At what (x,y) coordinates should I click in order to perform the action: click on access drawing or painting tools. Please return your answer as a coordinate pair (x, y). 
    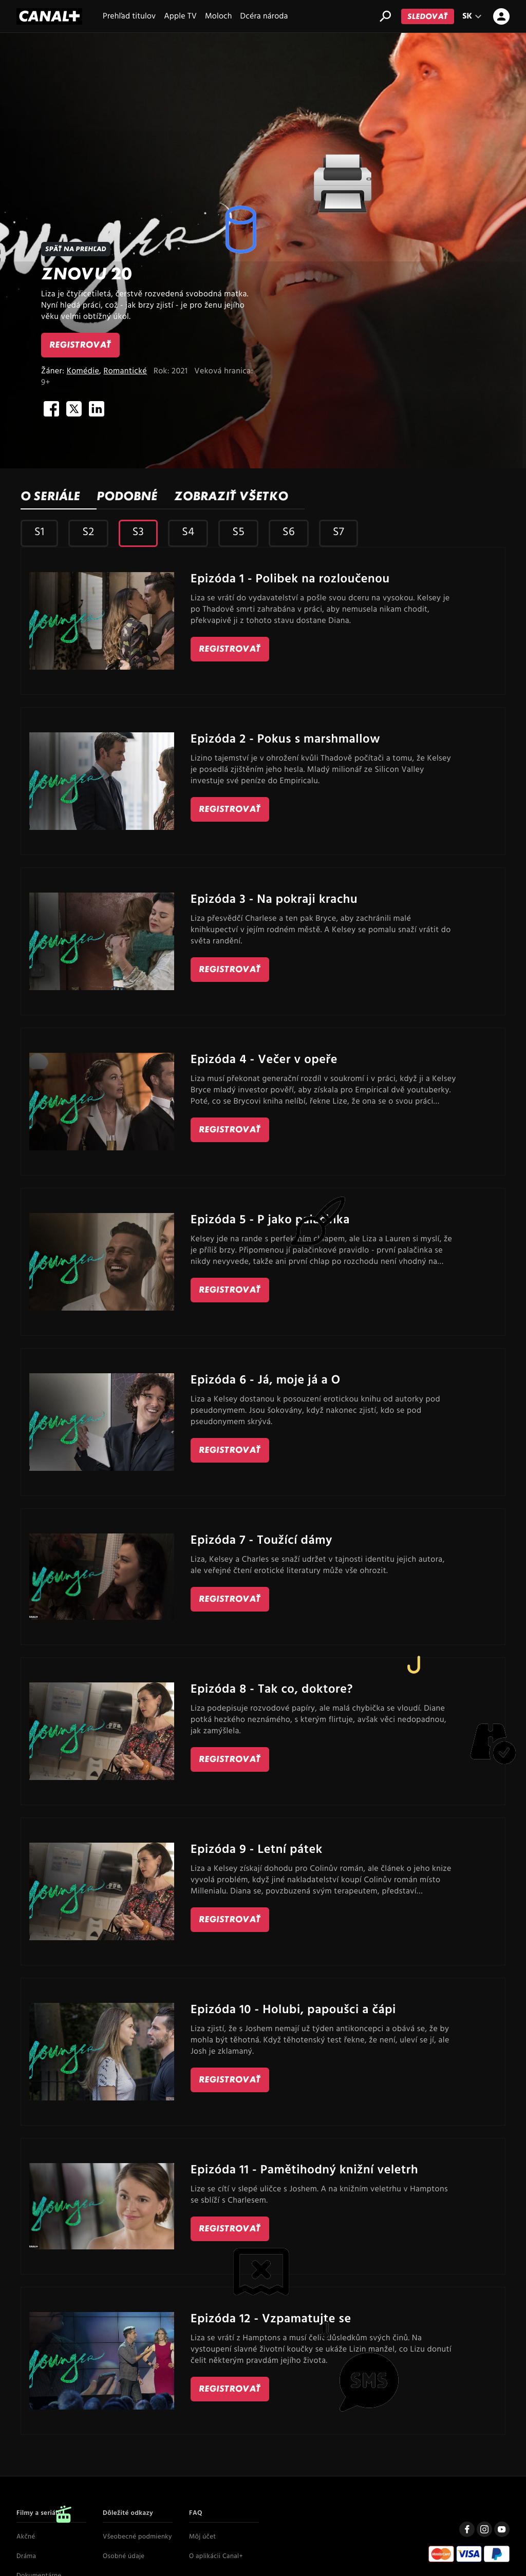
    Looking at the image, I should click on (320, 1222).